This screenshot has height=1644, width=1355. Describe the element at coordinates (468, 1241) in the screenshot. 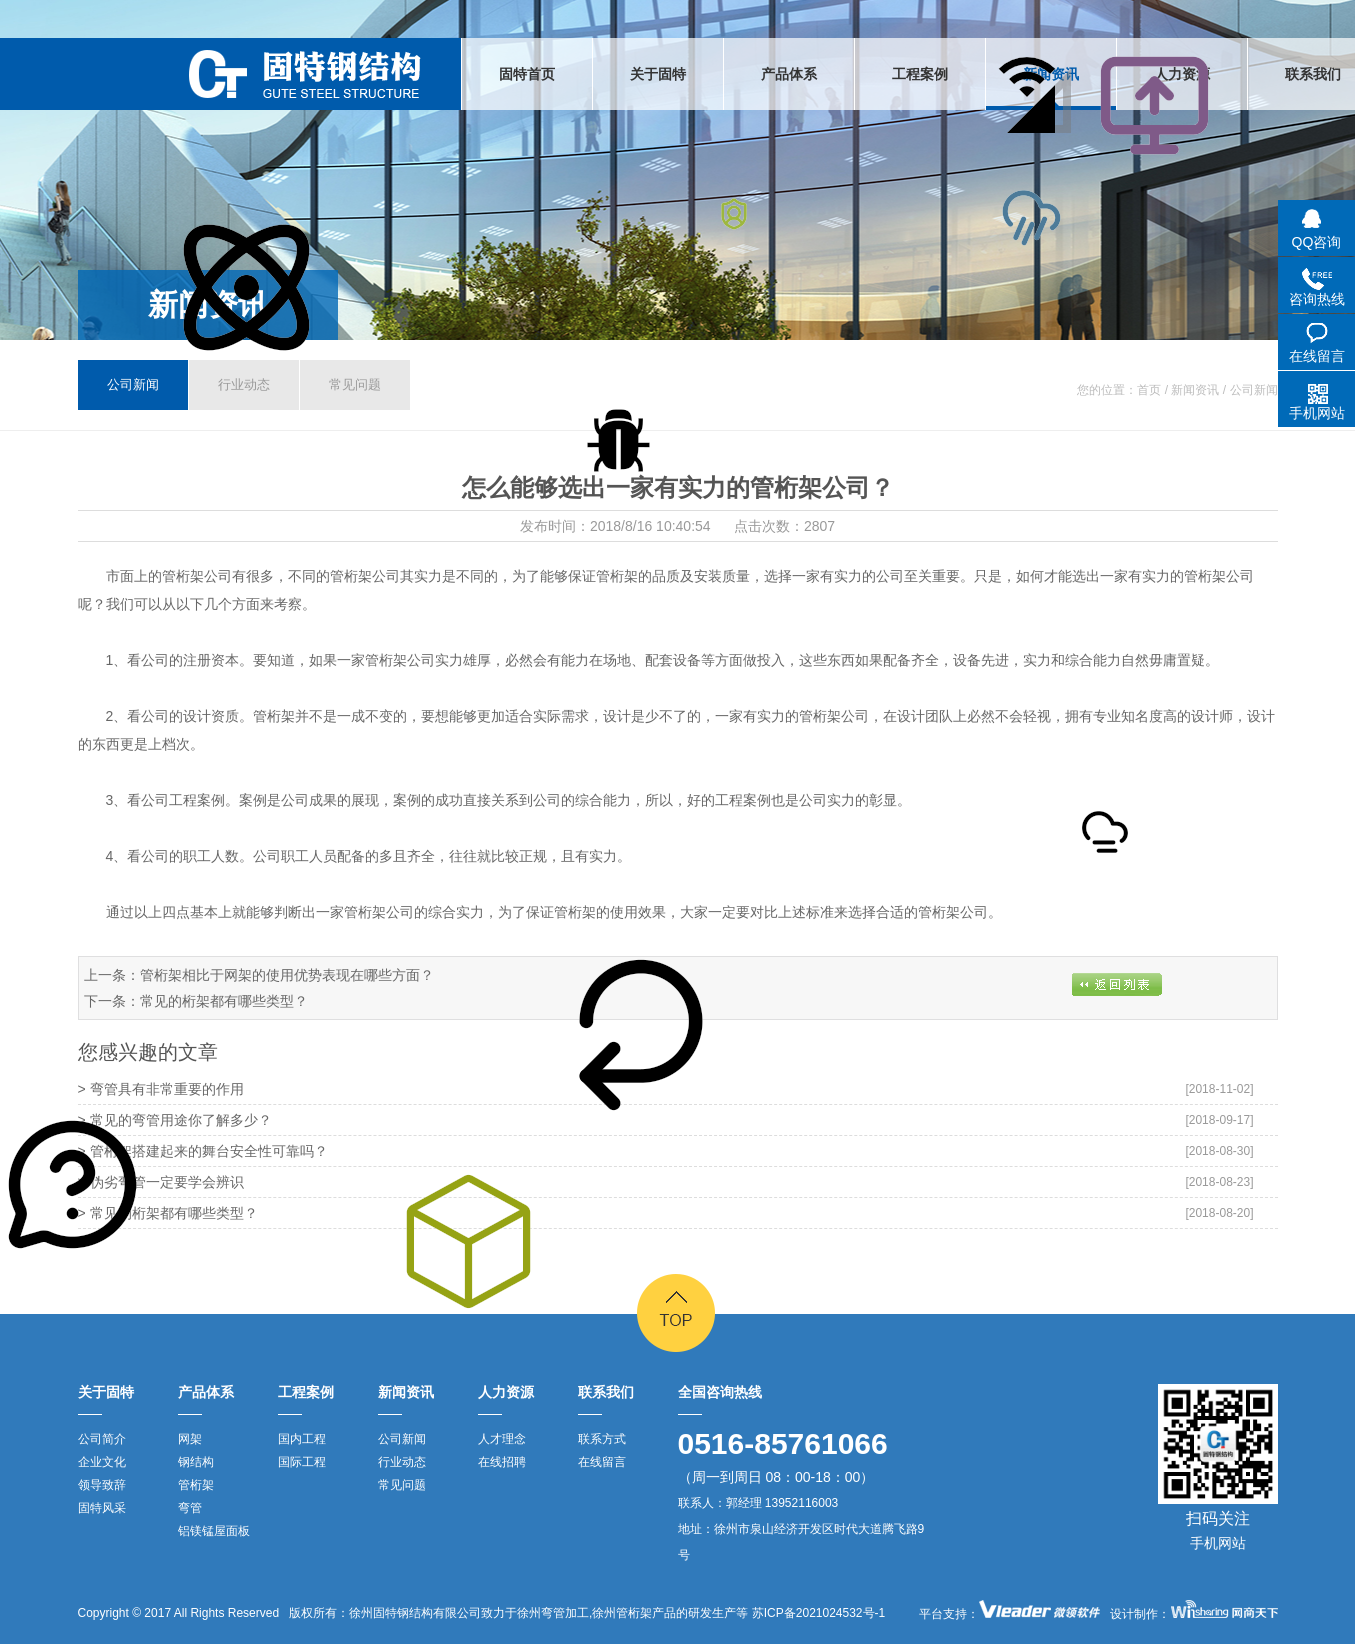

I see `view 3D model or object` at that location.